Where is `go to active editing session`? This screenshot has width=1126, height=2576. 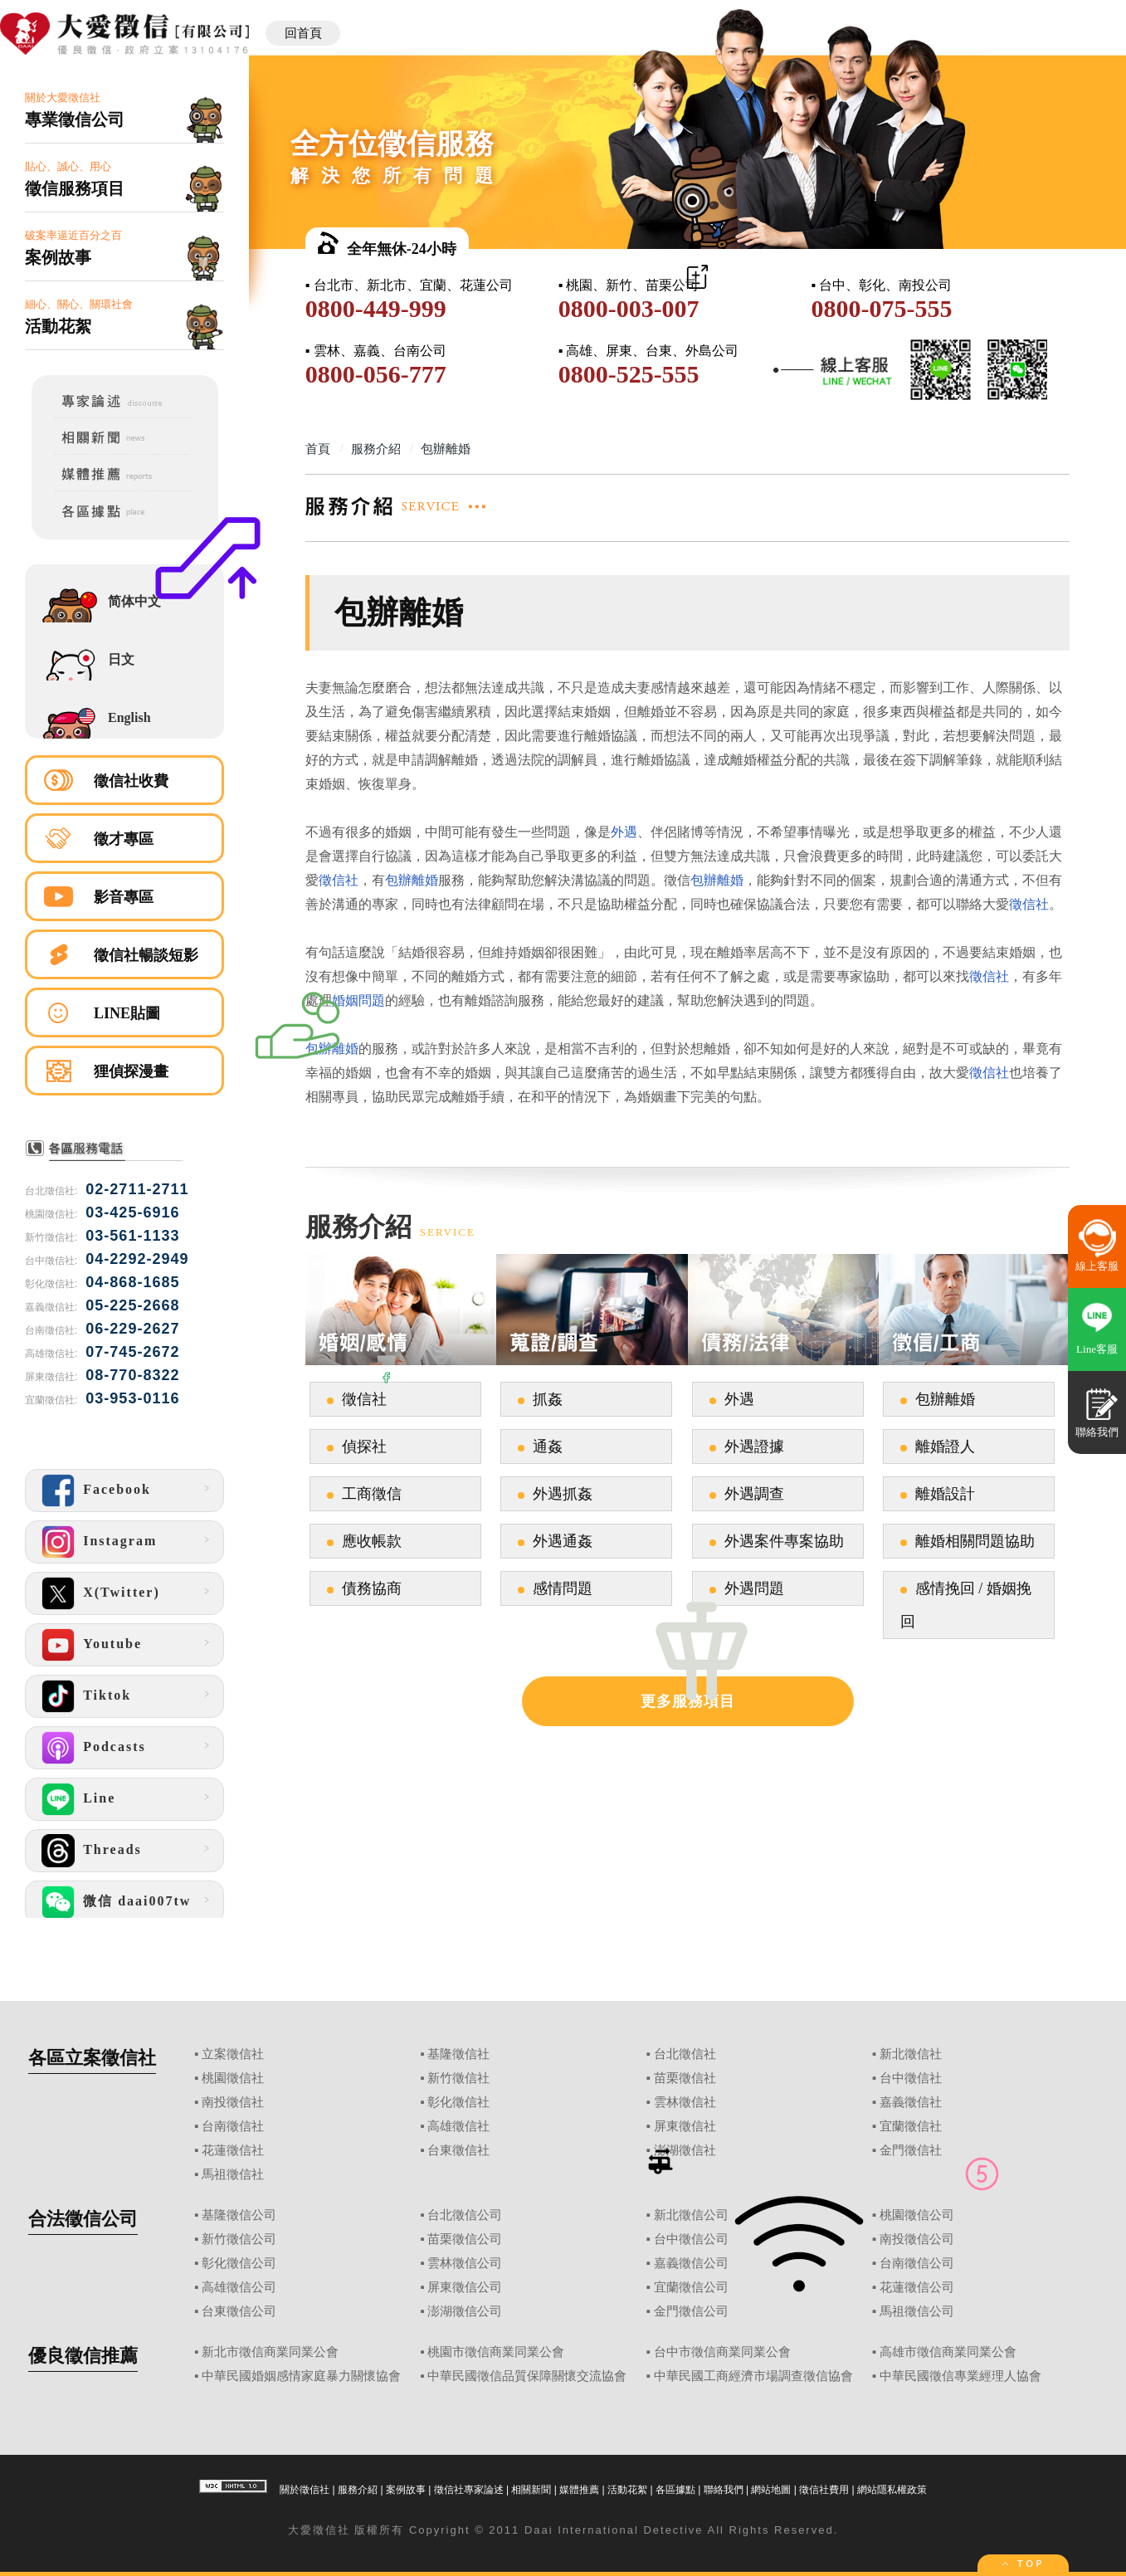 go to active editing session is located at coordinates (696, 277).